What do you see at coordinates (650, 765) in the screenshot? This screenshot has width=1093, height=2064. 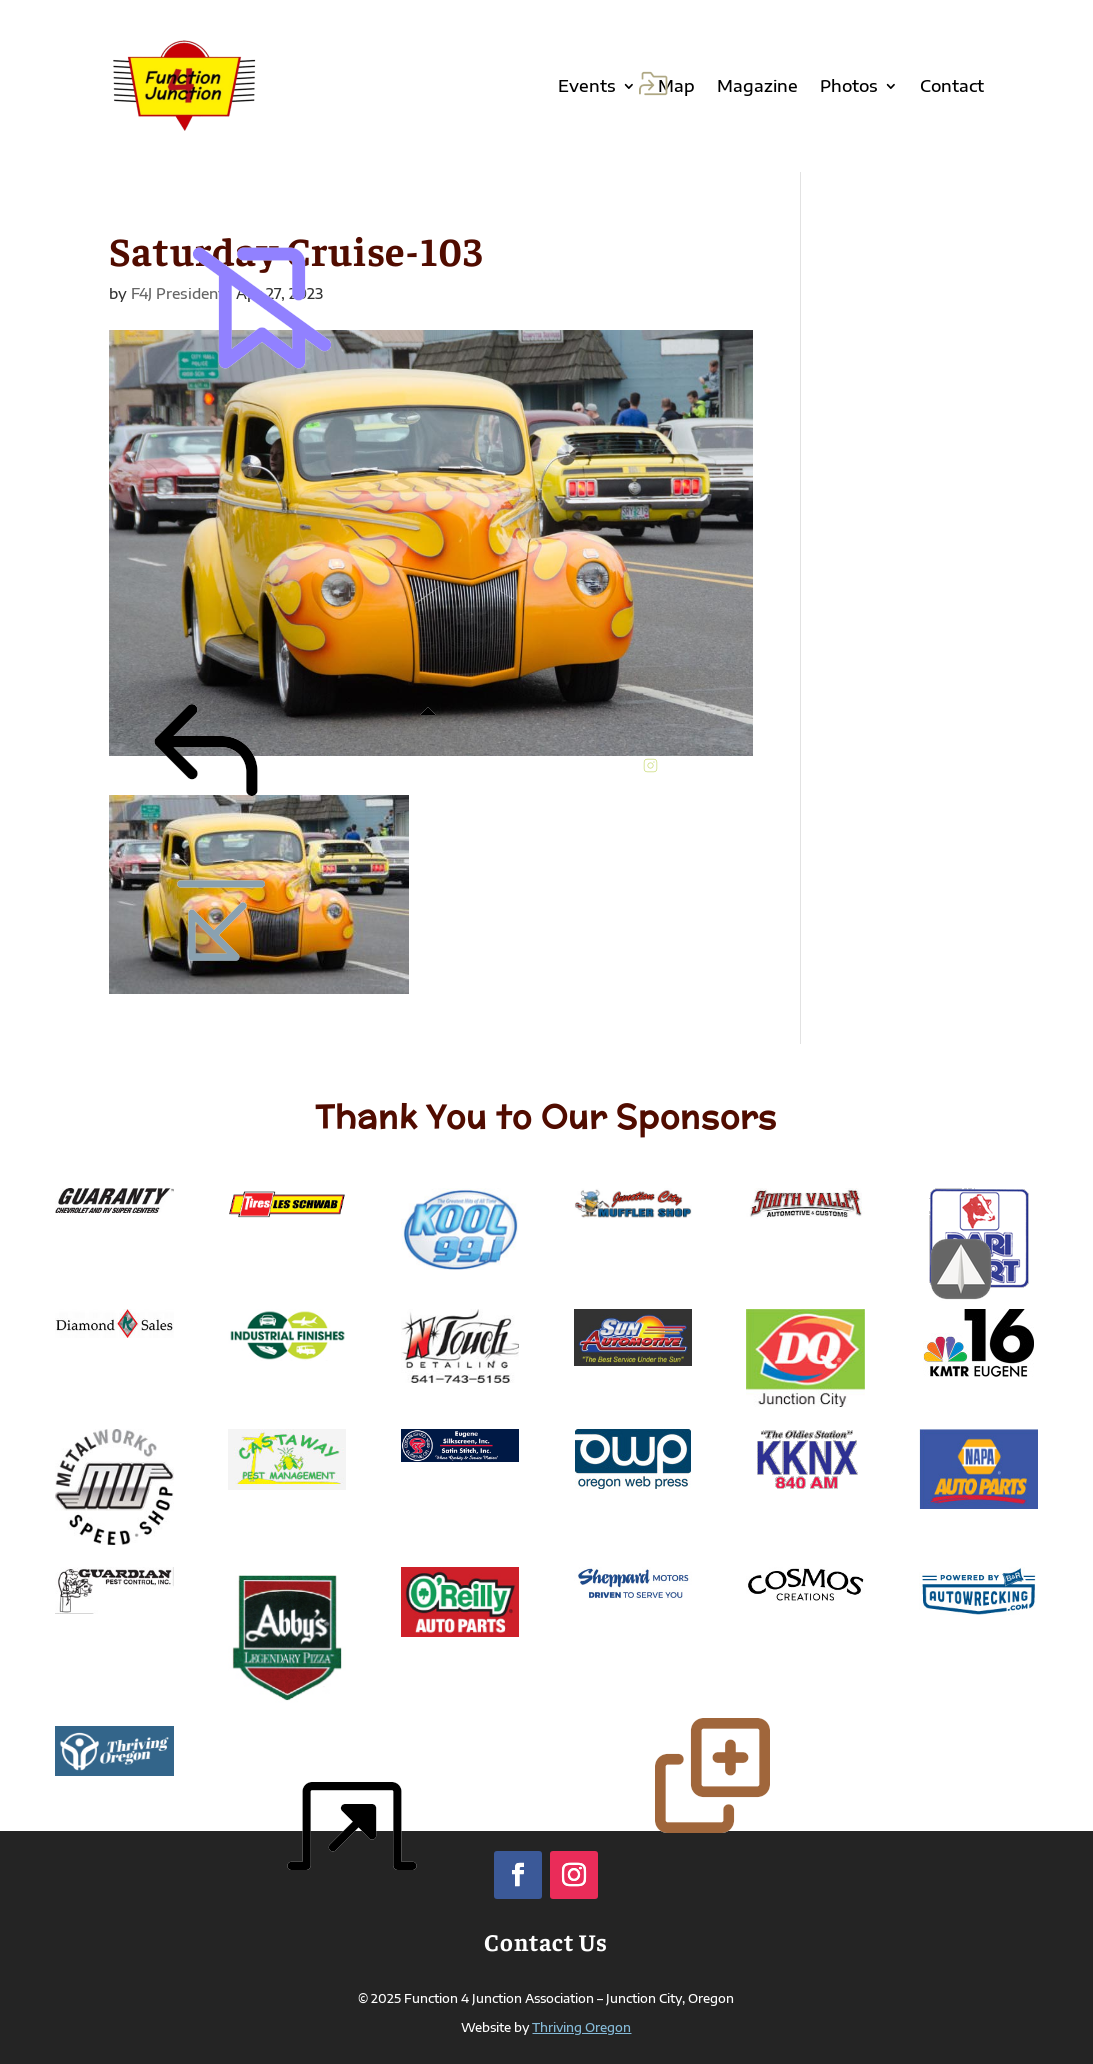 I see `open Instagram app` at bounding box center [650, 765].